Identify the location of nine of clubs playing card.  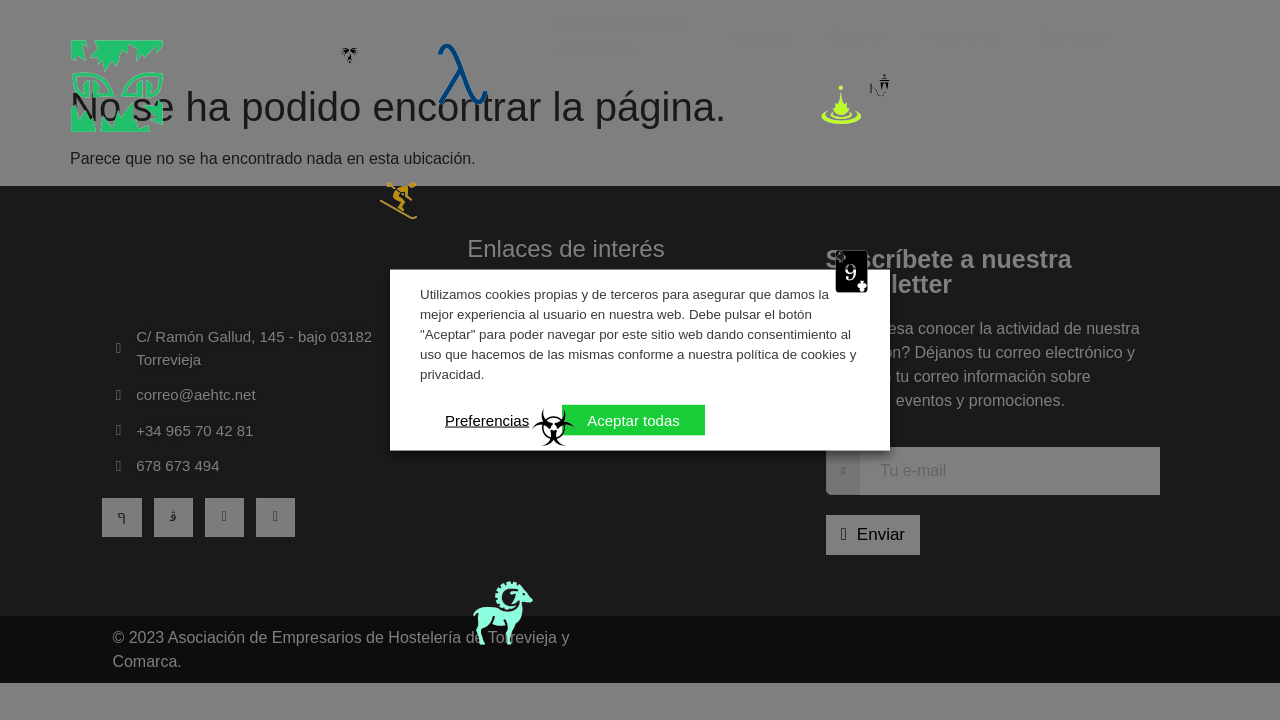
(851, 271).